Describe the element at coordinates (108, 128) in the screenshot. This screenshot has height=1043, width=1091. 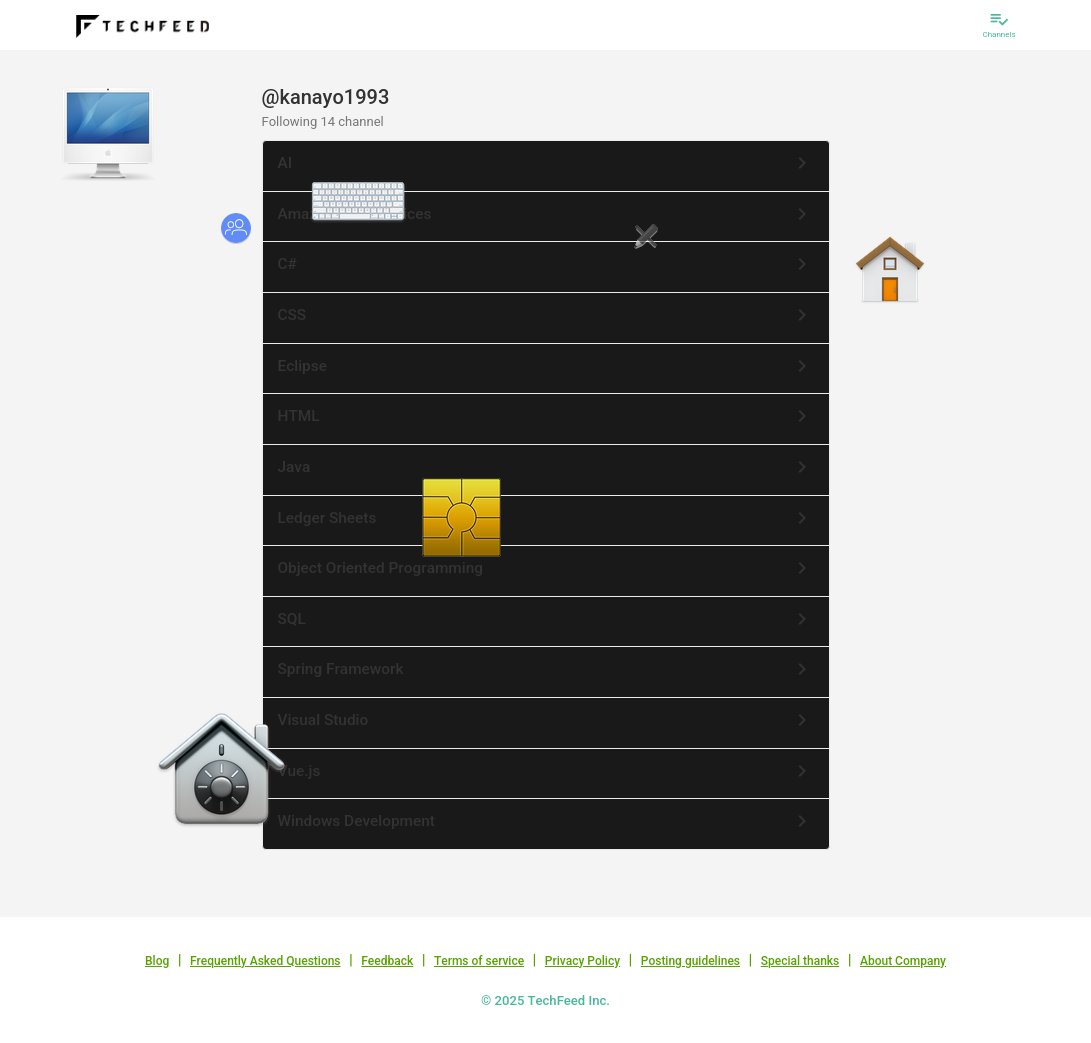
I see `represents an iMac desktop computer` at that location.